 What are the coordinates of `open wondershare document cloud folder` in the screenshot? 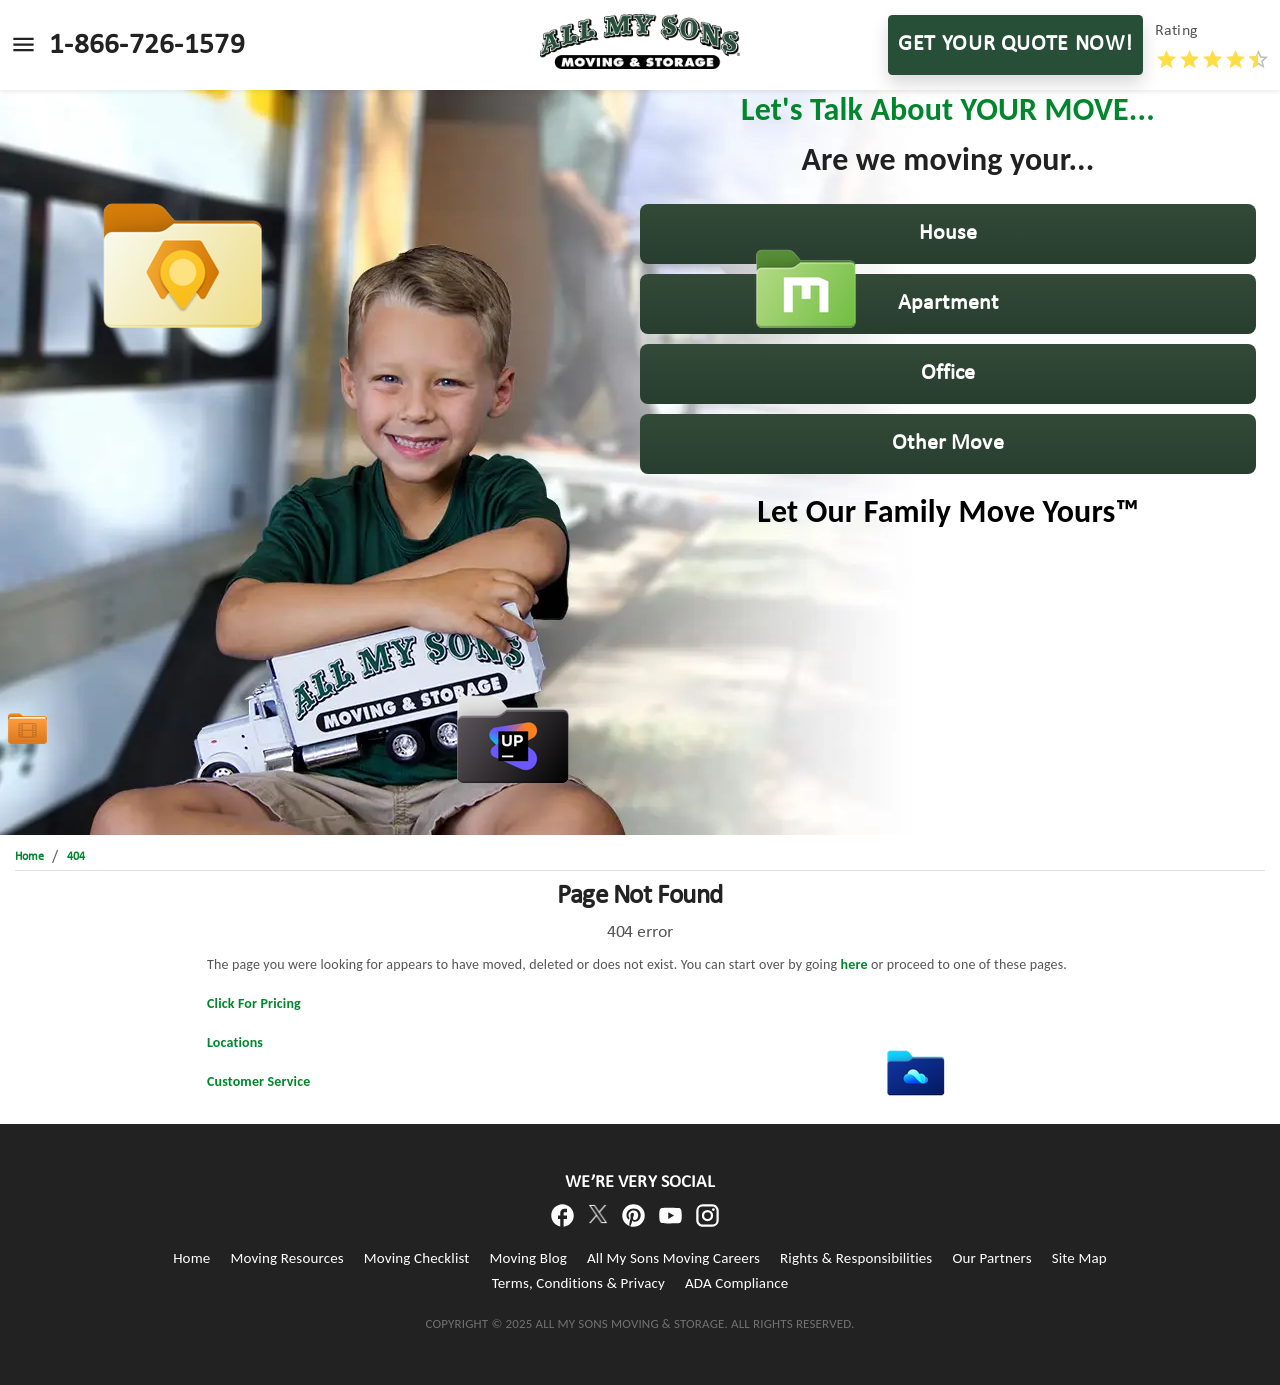 It's located at (915, 1074).